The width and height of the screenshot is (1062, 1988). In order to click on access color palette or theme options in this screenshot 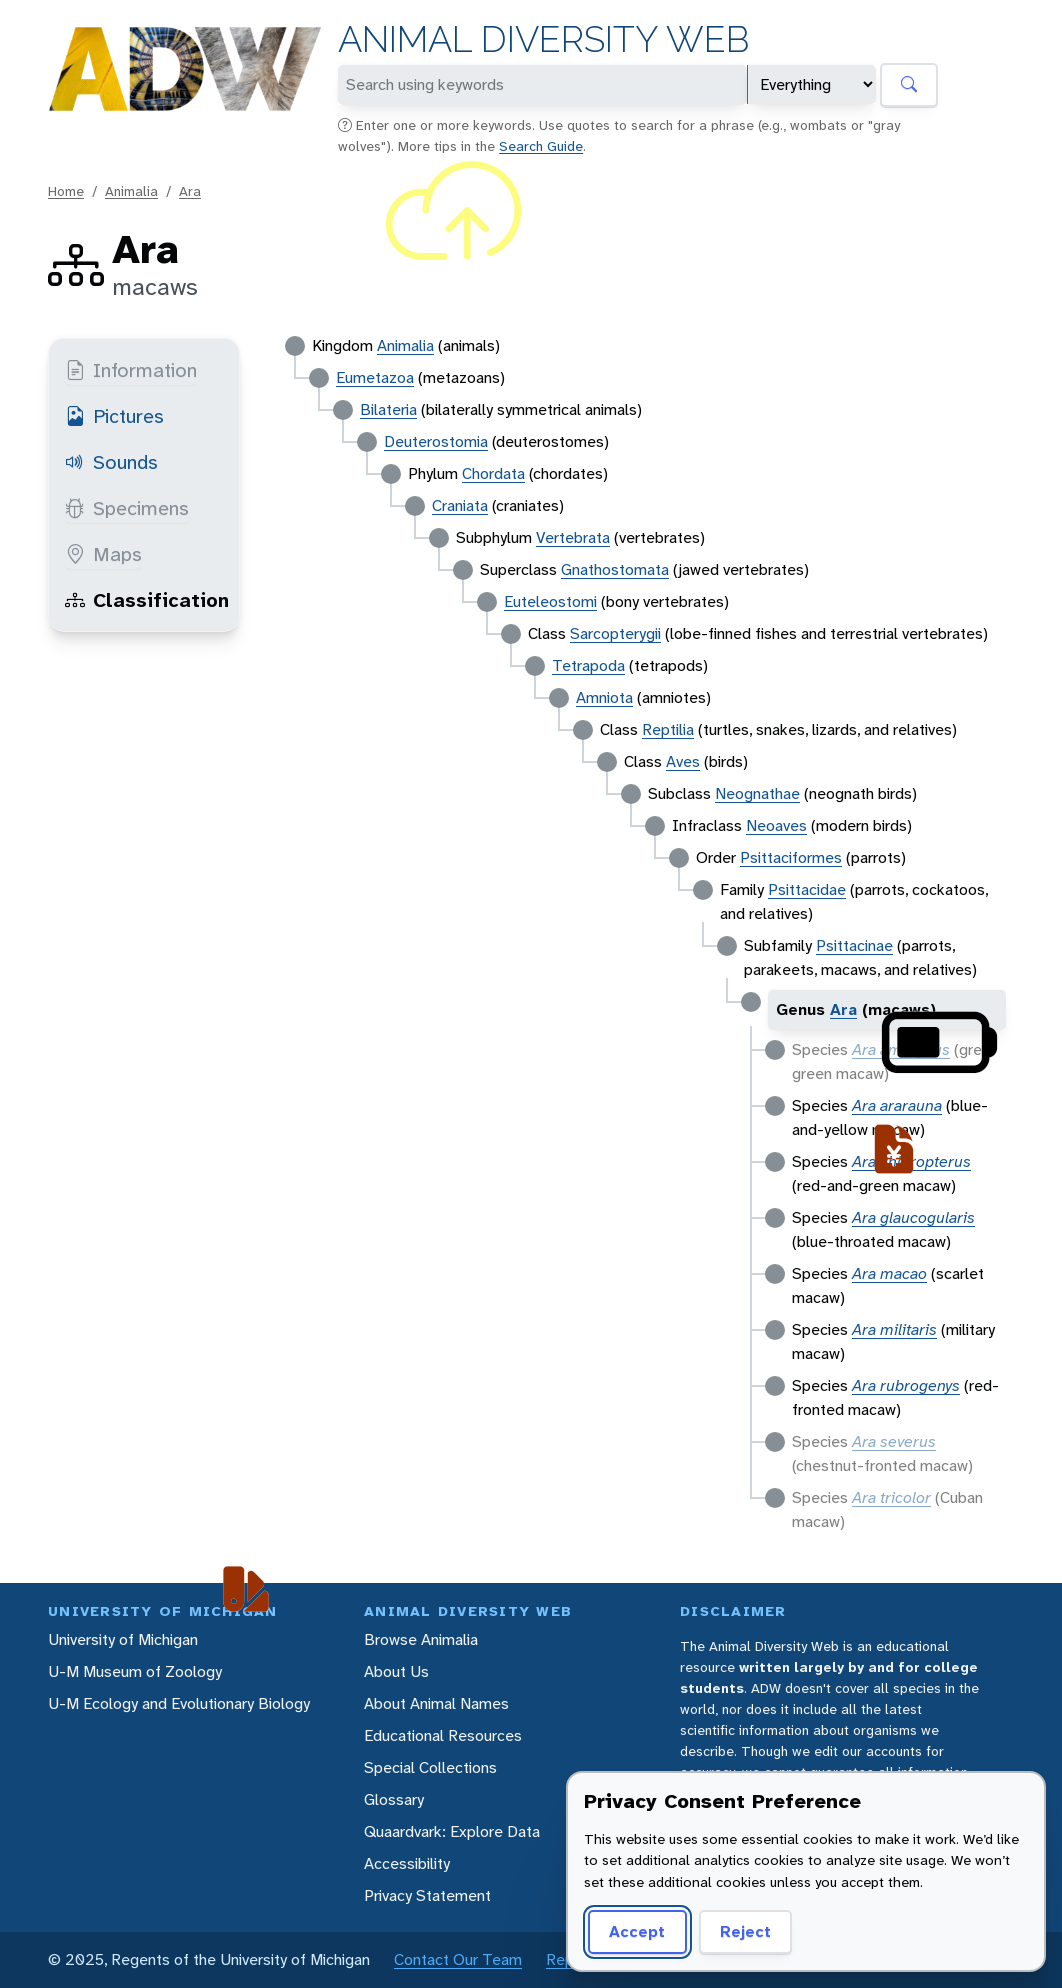, I will do `click(246, 1589)`.